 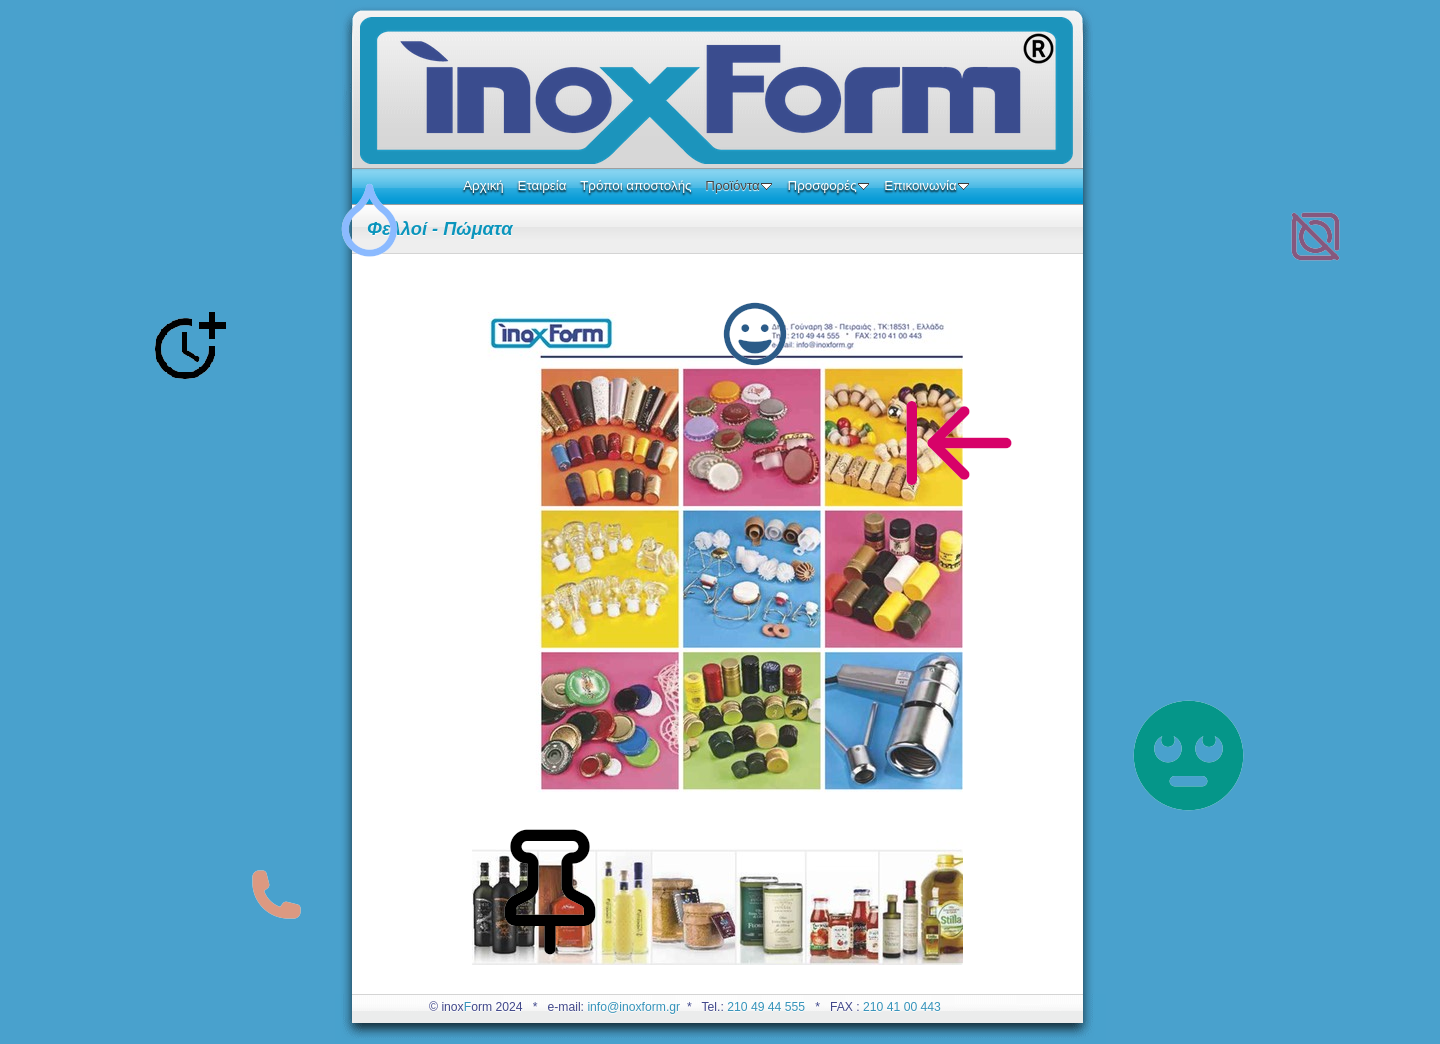 I want to click on express annoyance or disinterest in a reaction, so click(x=1188, y=755).